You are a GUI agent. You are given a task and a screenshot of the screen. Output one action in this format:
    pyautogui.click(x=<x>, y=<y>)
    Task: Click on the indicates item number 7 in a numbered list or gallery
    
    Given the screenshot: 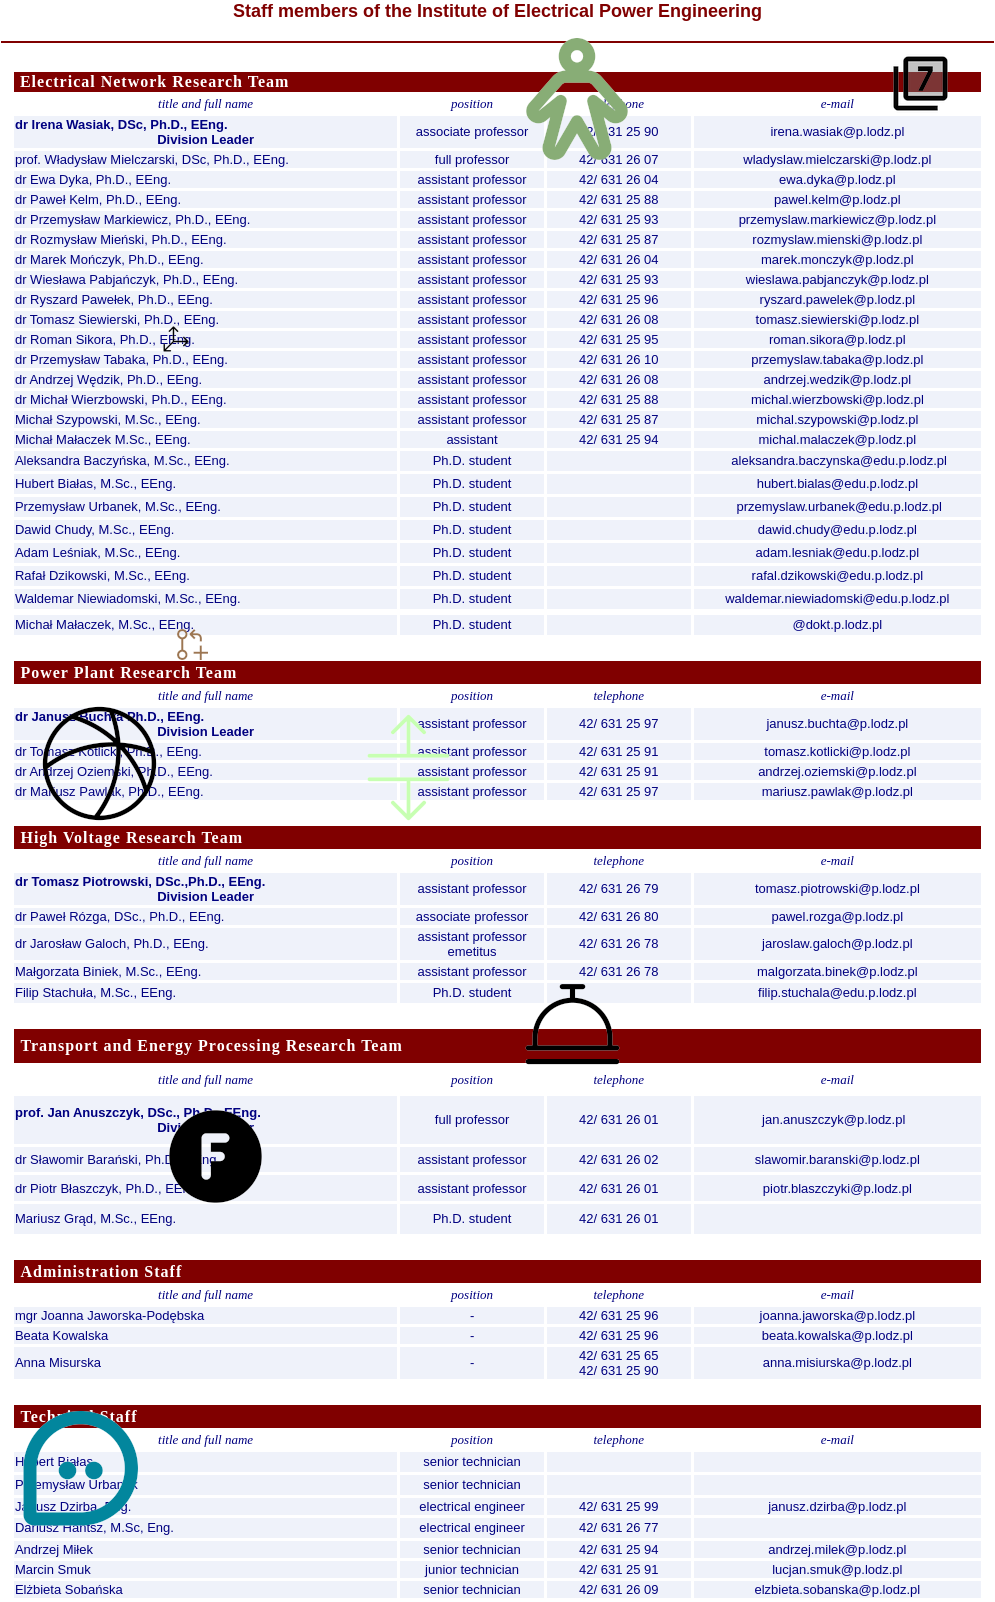 What is the action you would take?
    pyautogui.click(x=920, y=83)
    